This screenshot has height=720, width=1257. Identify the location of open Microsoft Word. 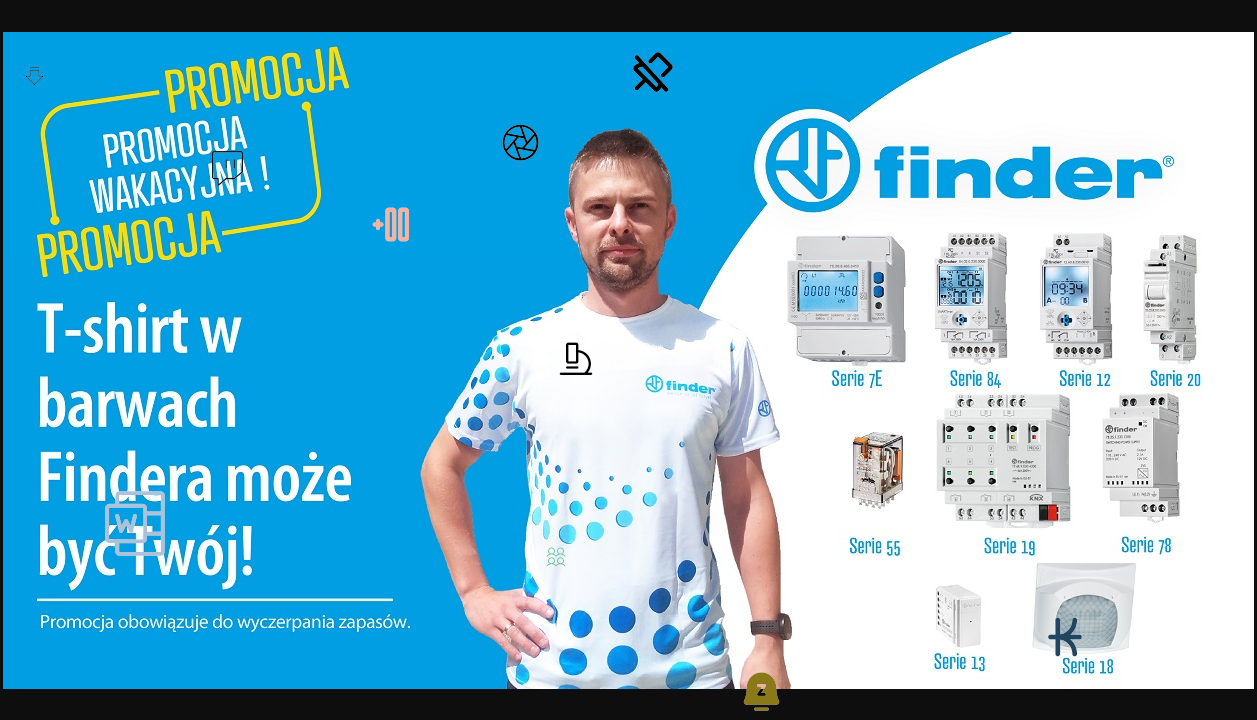
(137, 523).